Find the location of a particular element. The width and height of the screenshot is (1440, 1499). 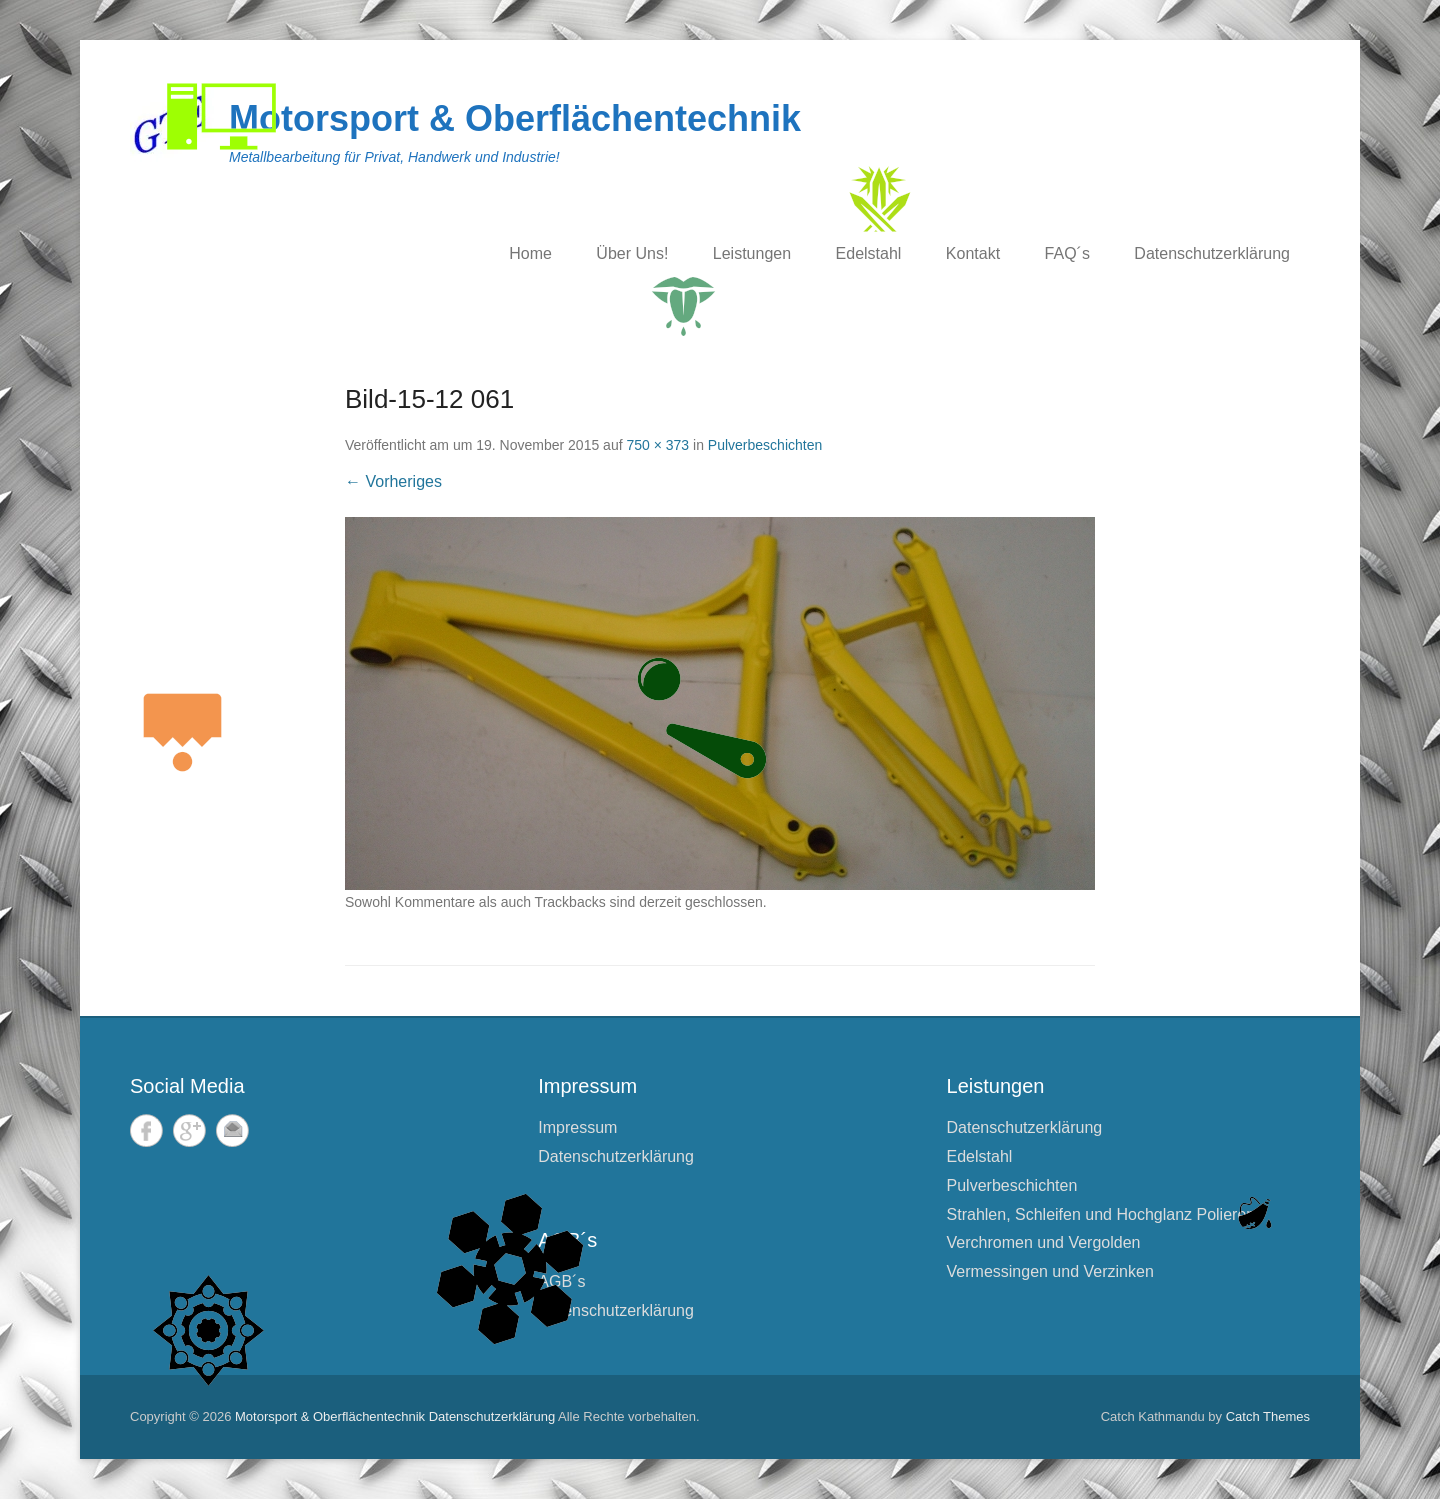

crush or compress an item is located at coordinates (182, 732).